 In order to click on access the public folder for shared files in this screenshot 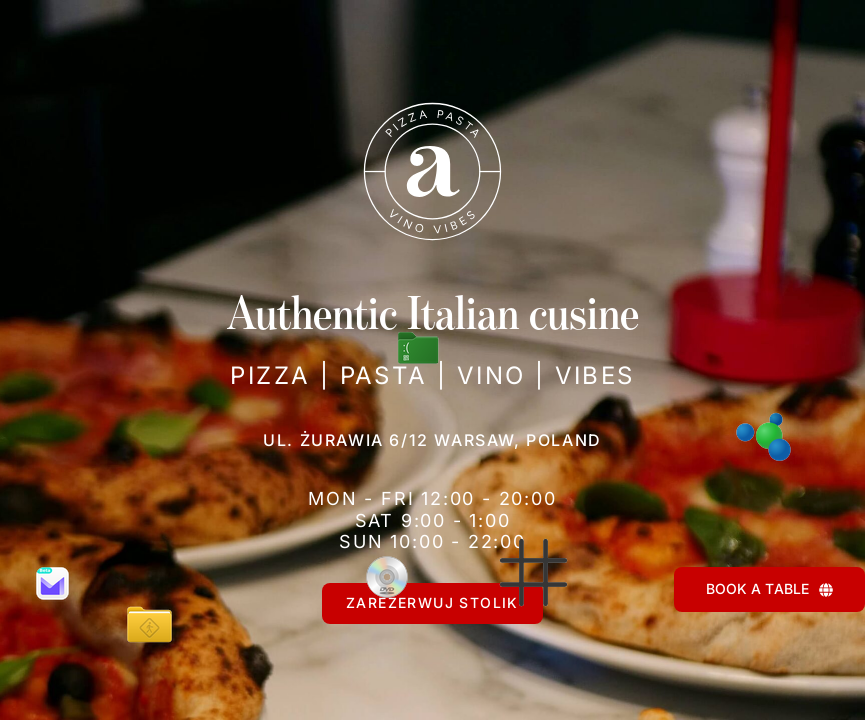, I will do `click(149, 624)`.